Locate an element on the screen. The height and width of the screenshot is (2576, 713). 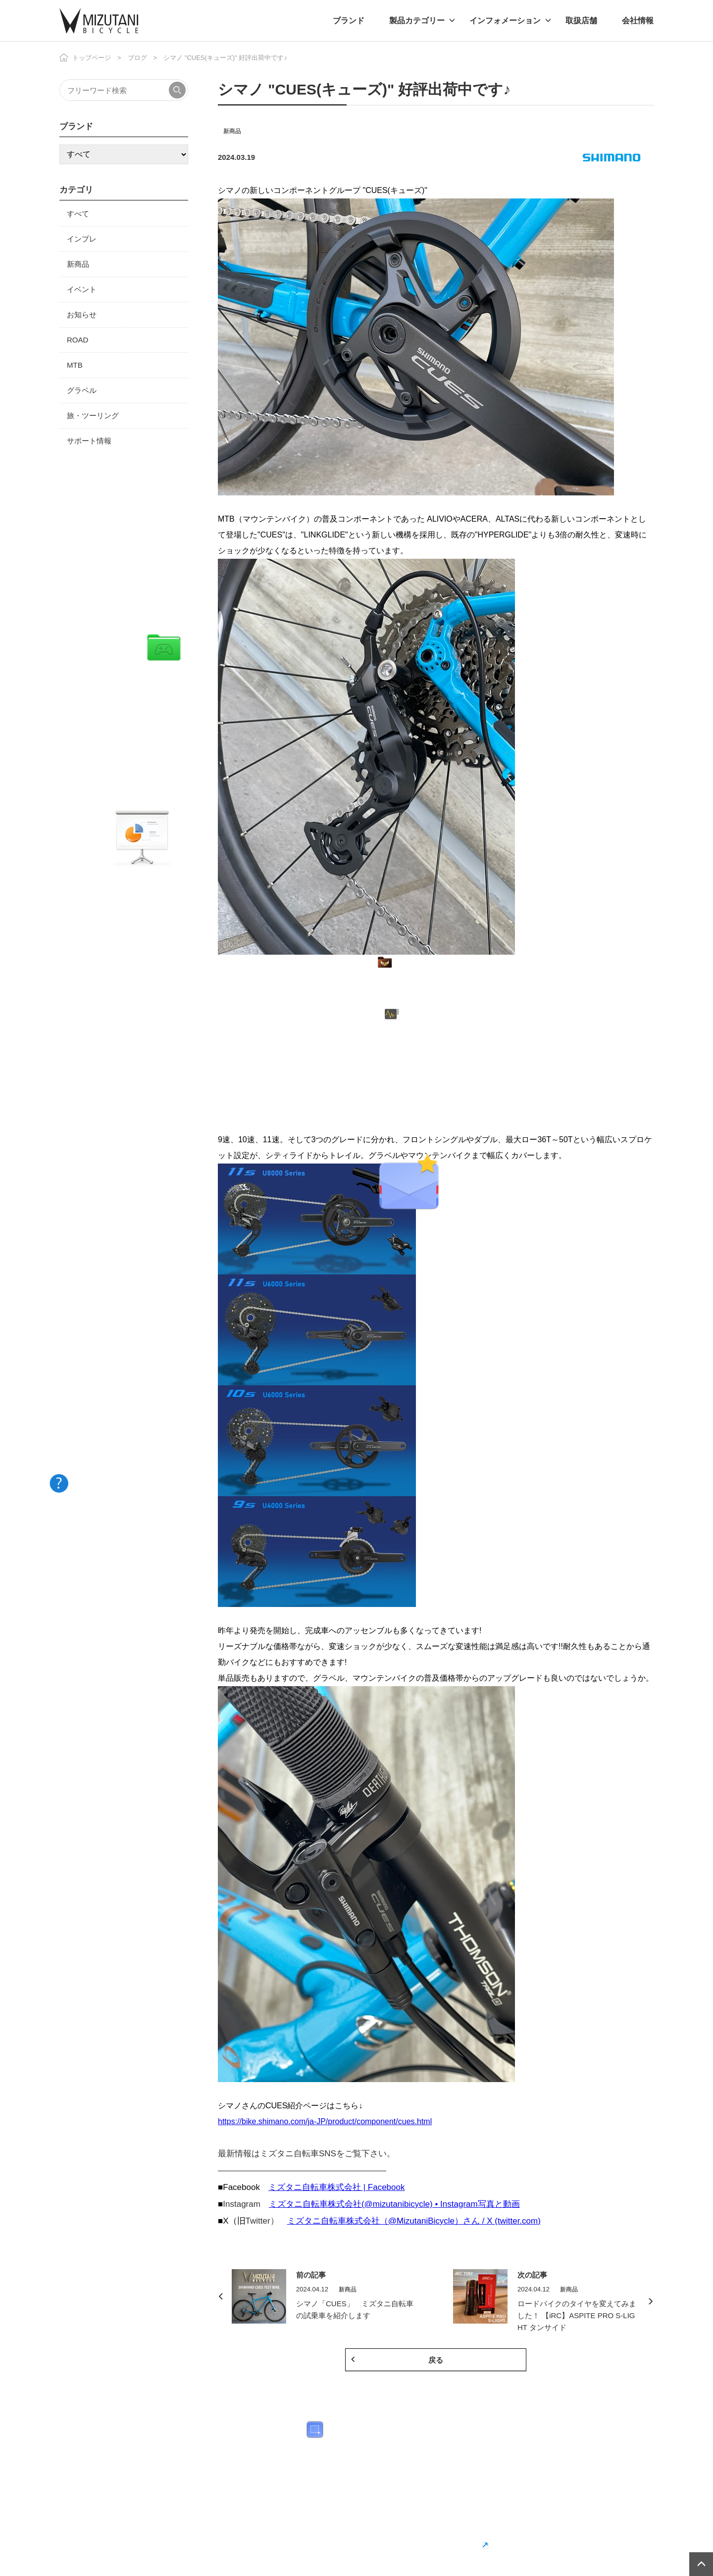
open system monitor to view resource usage is located at coordinates (392, 1014).